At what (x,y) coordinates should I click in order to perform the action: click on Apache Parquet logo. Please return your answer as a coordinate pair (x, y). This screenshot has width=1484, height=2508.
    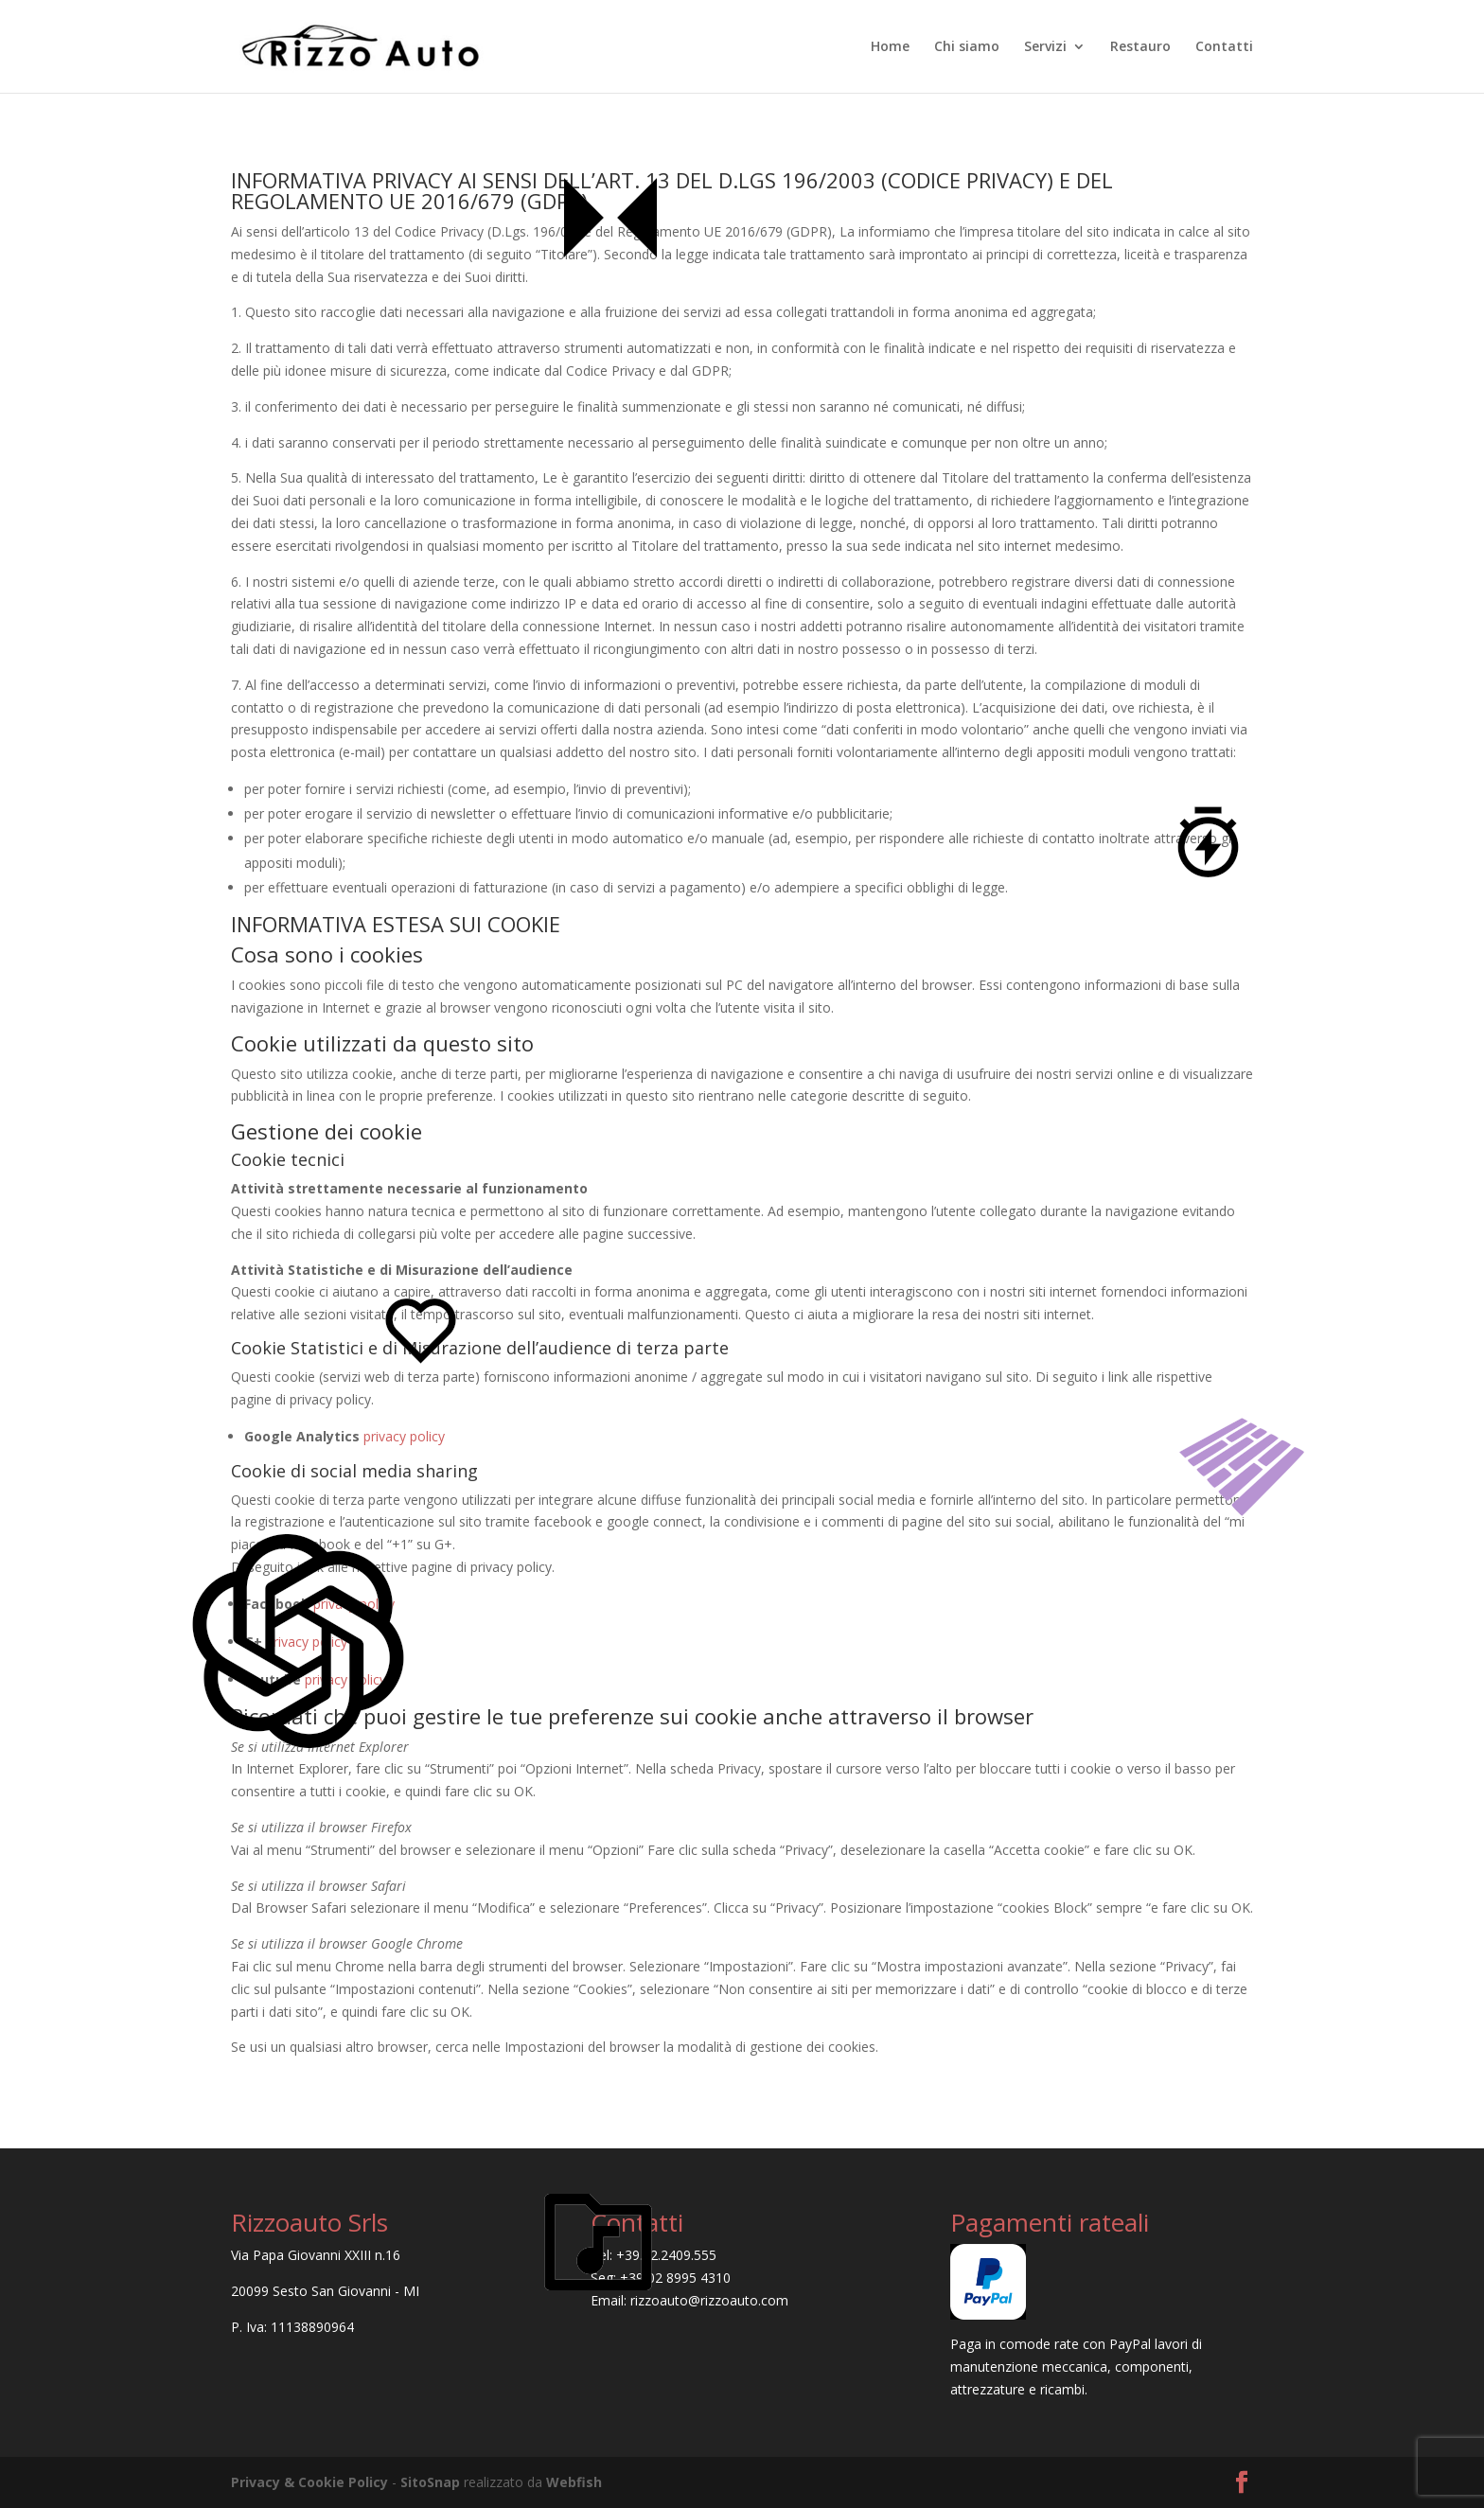
    Looking at the image, I should click on (1242, 1467).